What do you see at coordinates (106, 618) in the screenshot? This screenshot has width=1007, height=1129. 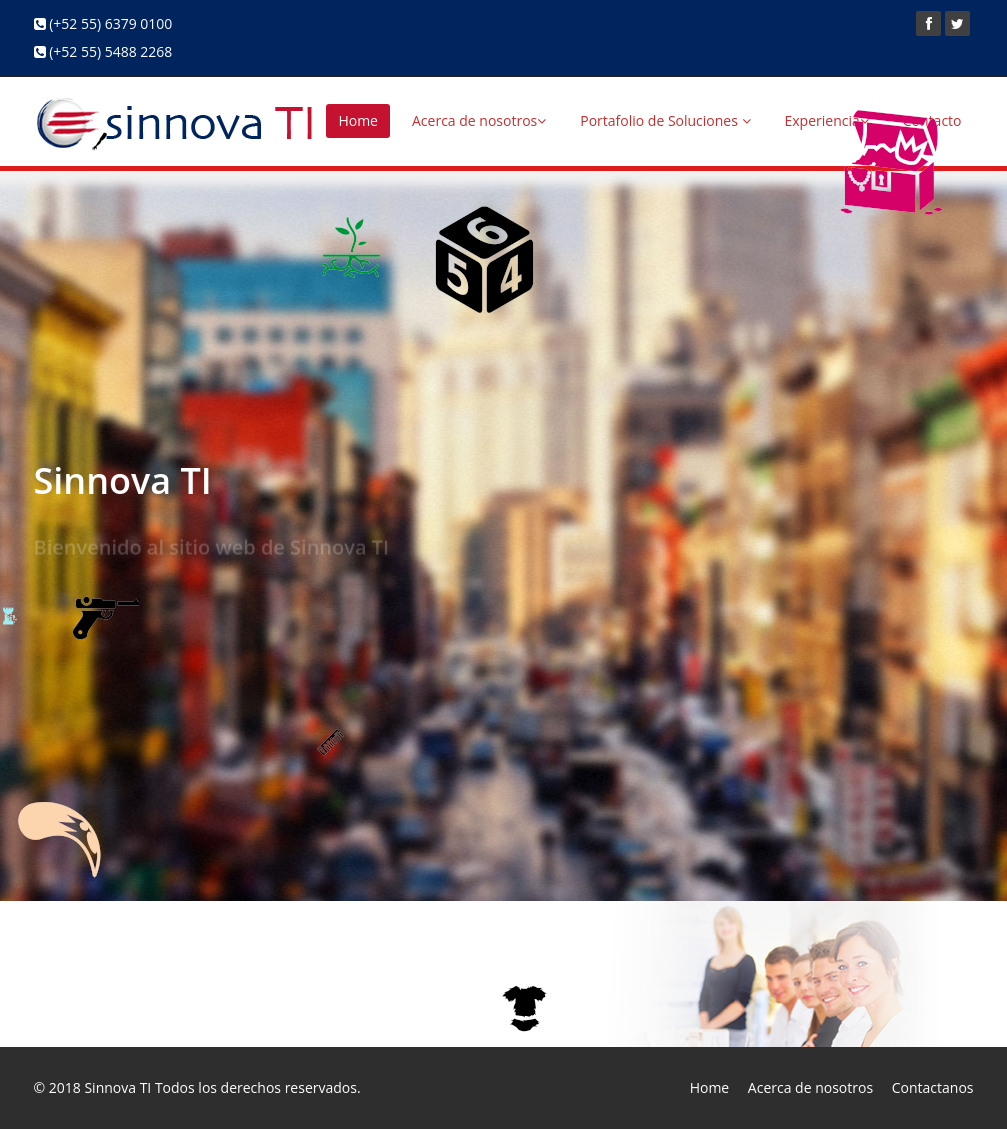 I see `access weapons or firearms inventory` at bounding box center [106, 618].